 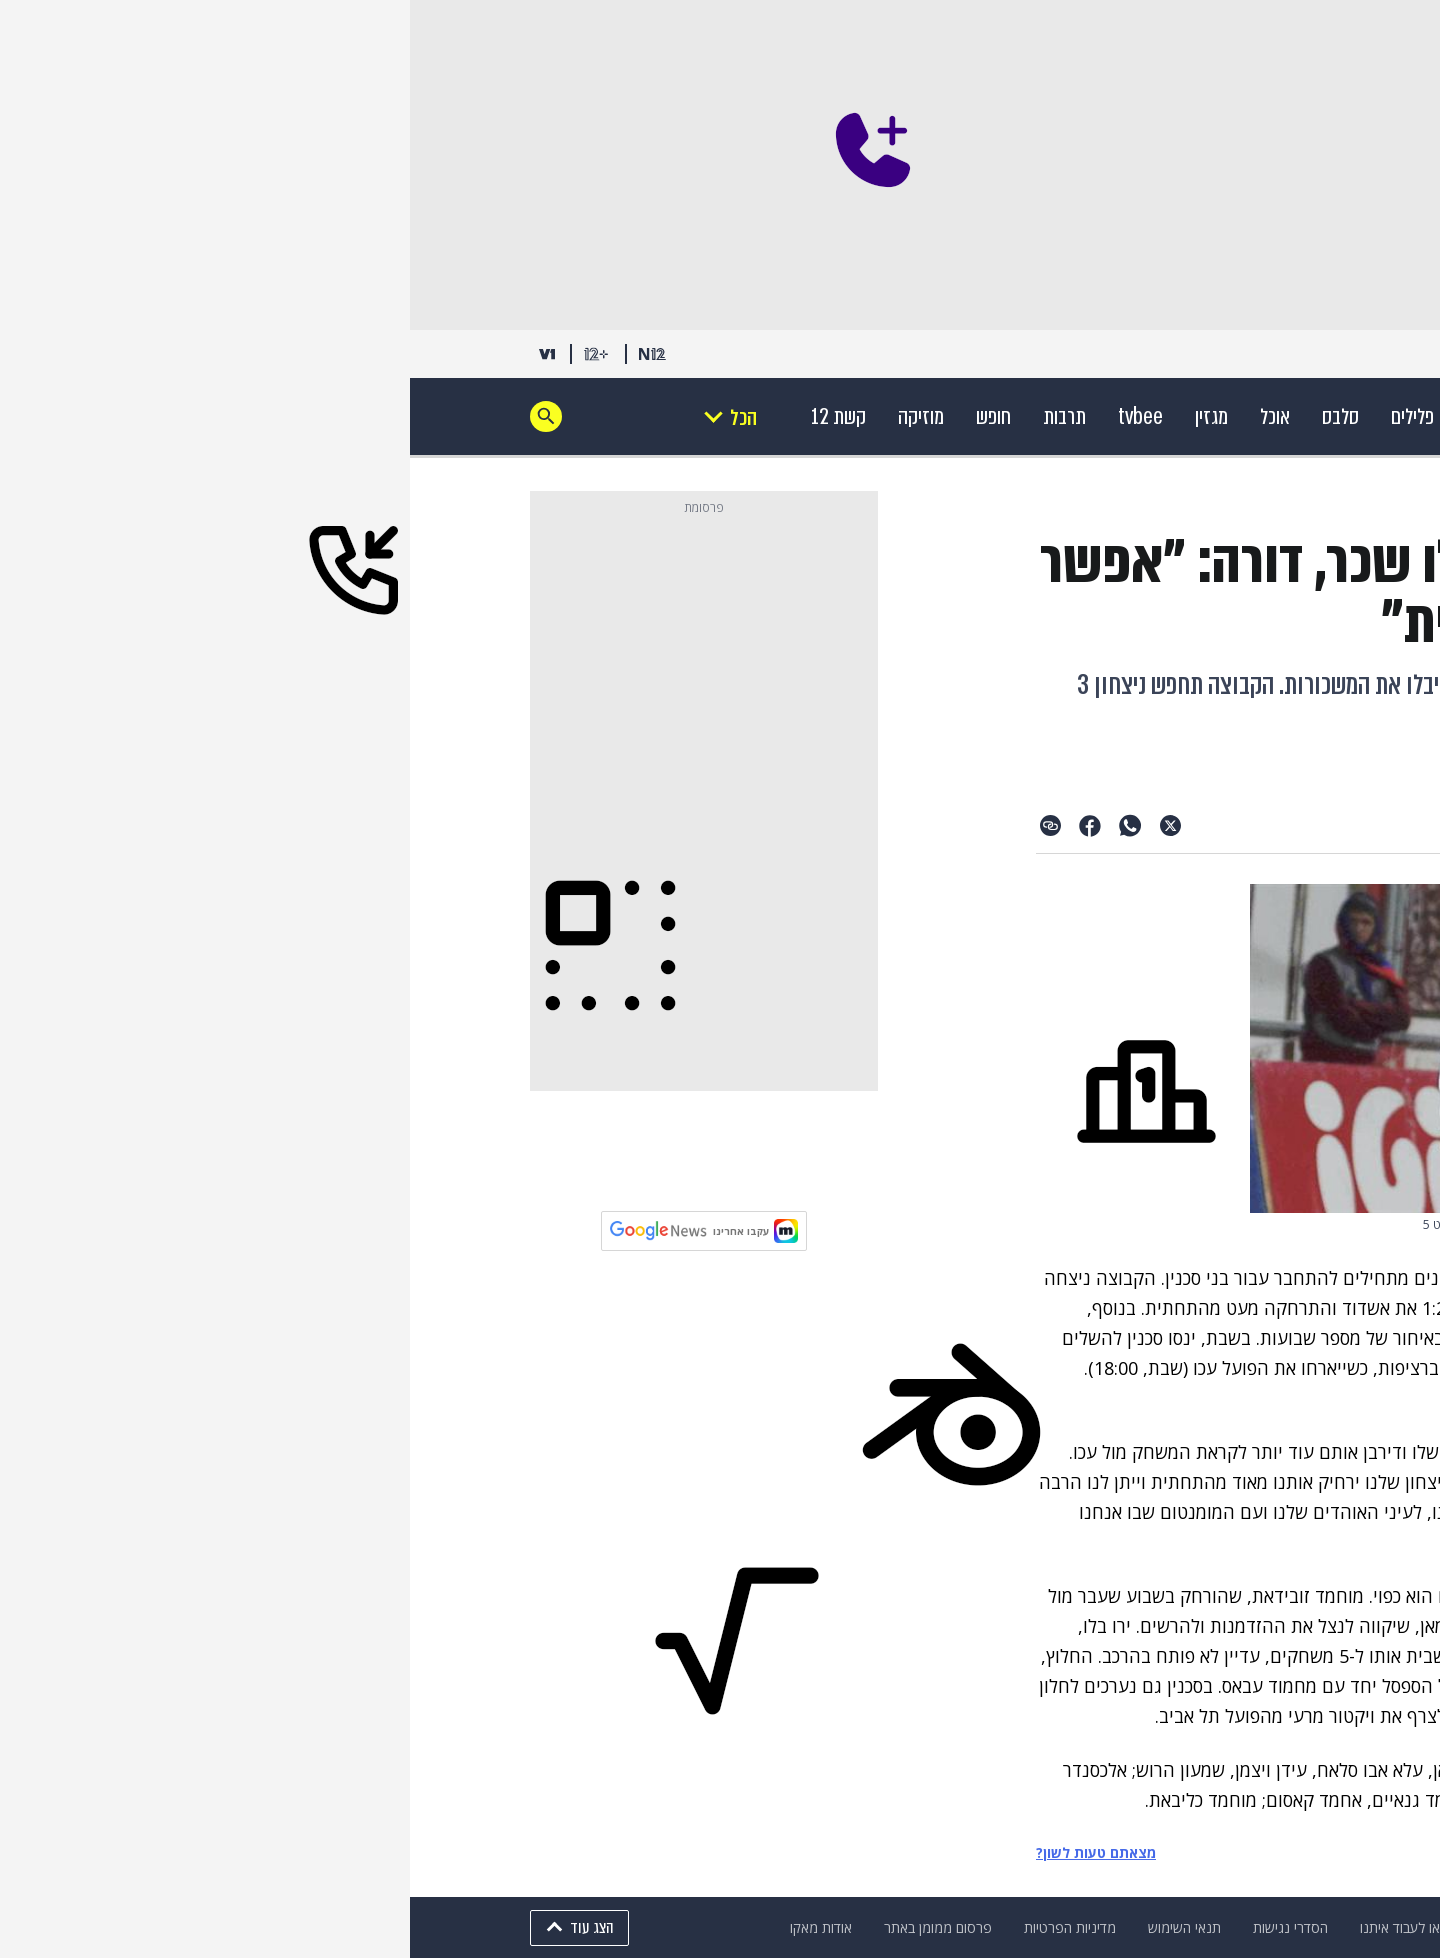 I want to click on open blender 3d modeling software, so click(x=951, y=1414).